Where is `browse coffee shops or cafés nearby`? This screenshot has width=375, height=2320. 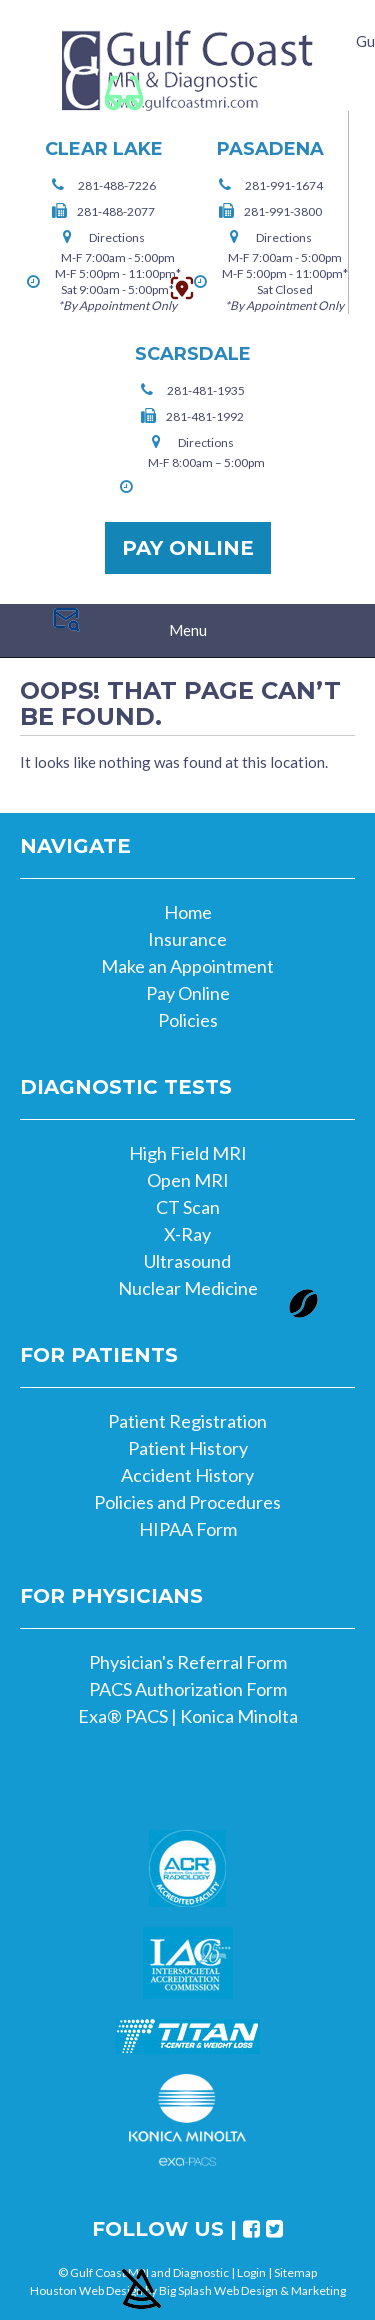 browse coffee shops or cafés nearby is located at coordinates (303, 1303).